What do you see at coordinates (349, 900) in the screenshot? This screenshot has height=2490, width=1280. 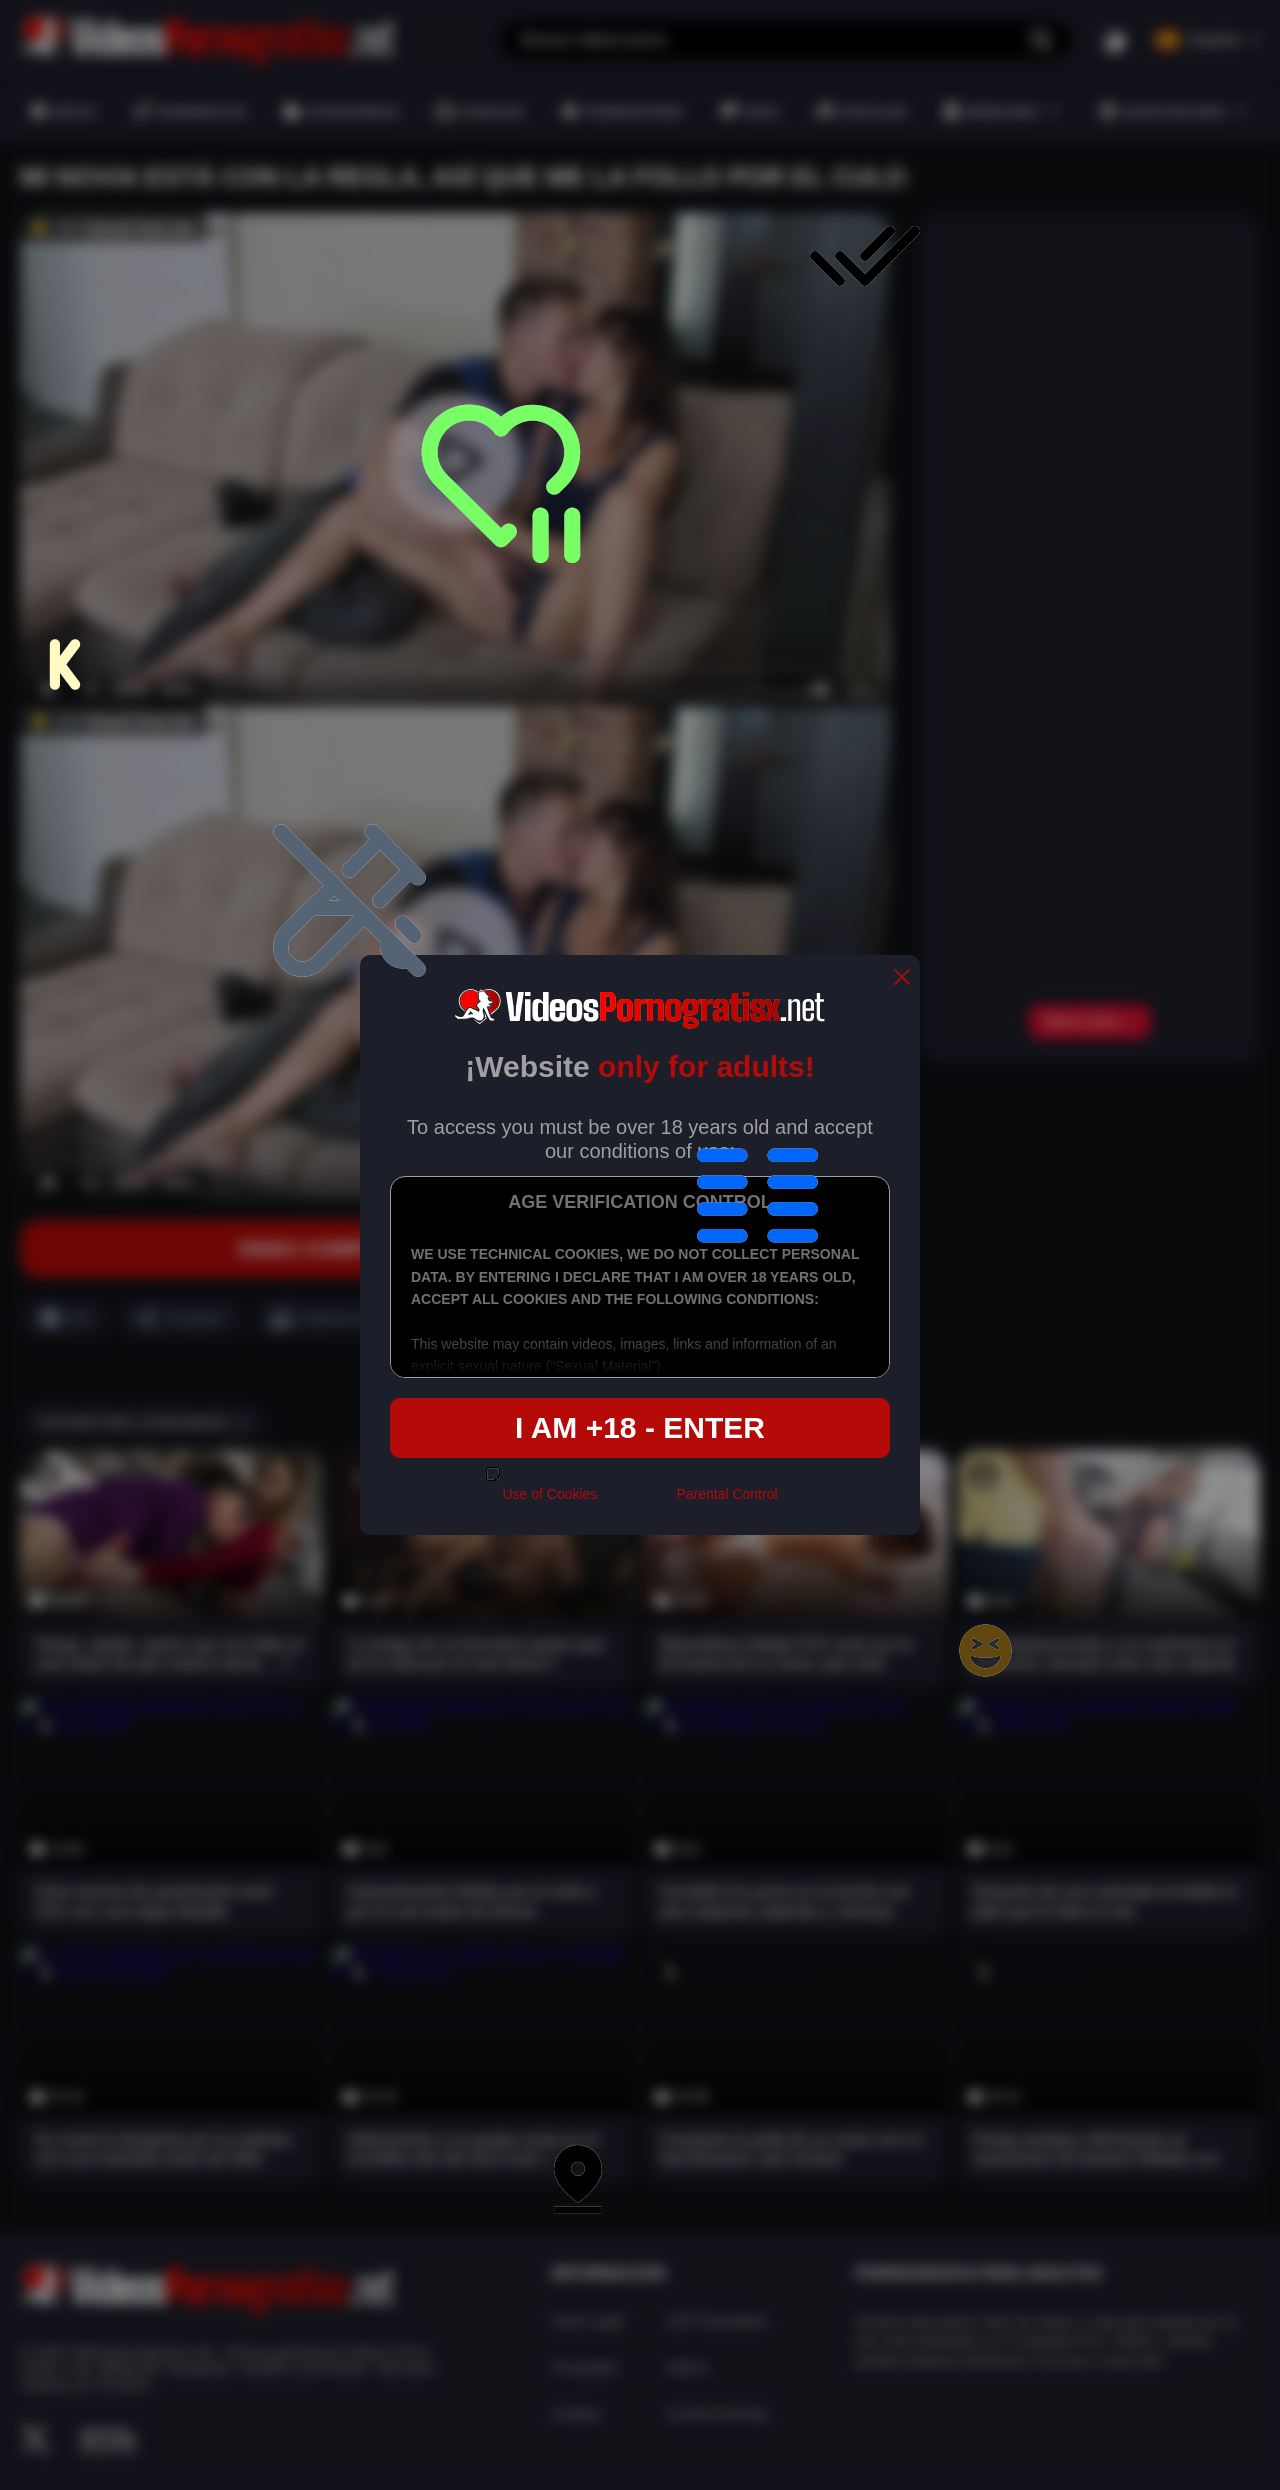 I see `disable or stop testing functionality` at bounding box center [349, 900].